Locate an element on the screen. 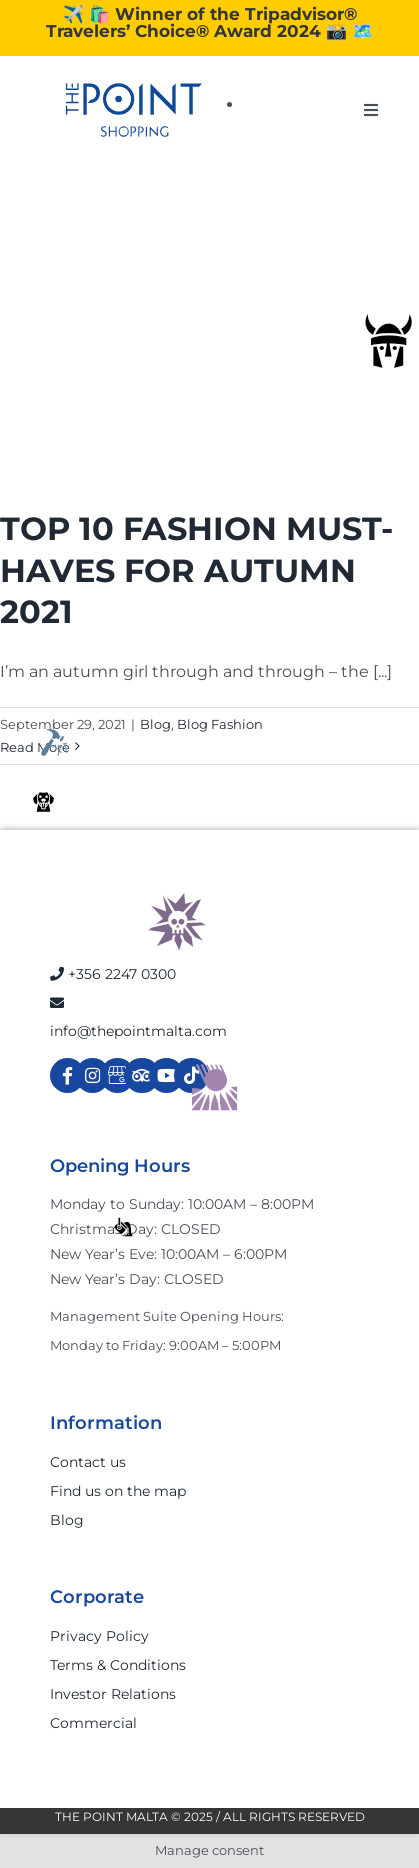 This screenshot has width=419, height=1868. access construction or building tools is located at coordinates (54, 742).